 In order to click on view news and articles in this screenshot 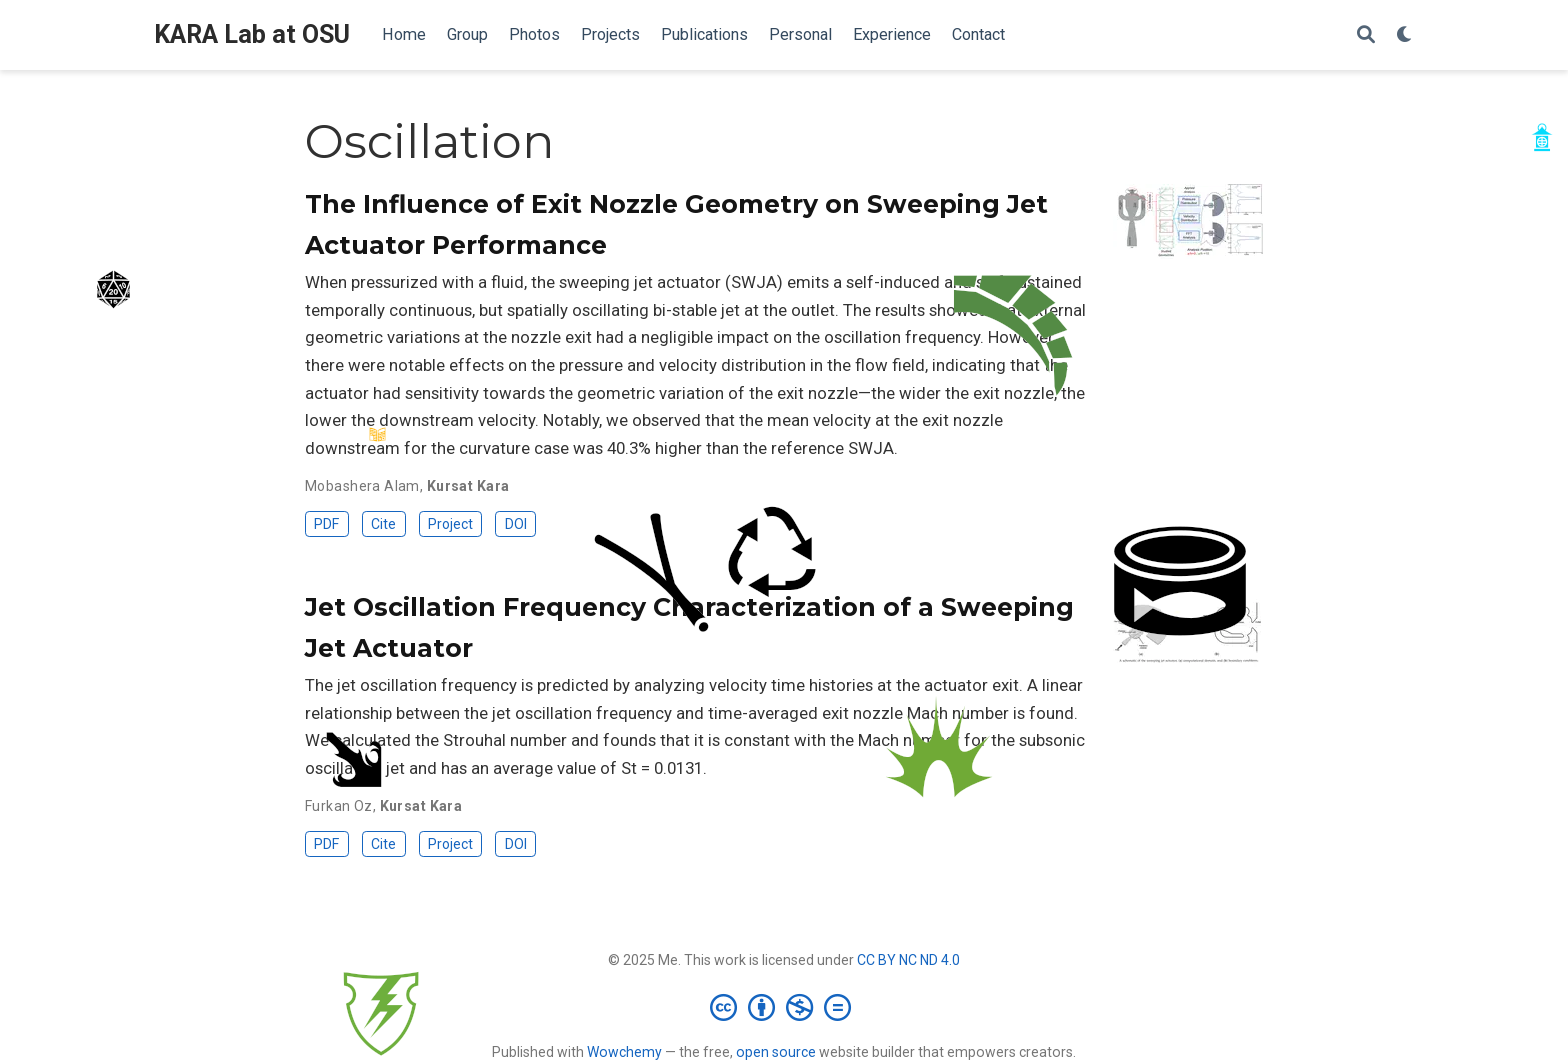, I will do `click(377, 434)`.